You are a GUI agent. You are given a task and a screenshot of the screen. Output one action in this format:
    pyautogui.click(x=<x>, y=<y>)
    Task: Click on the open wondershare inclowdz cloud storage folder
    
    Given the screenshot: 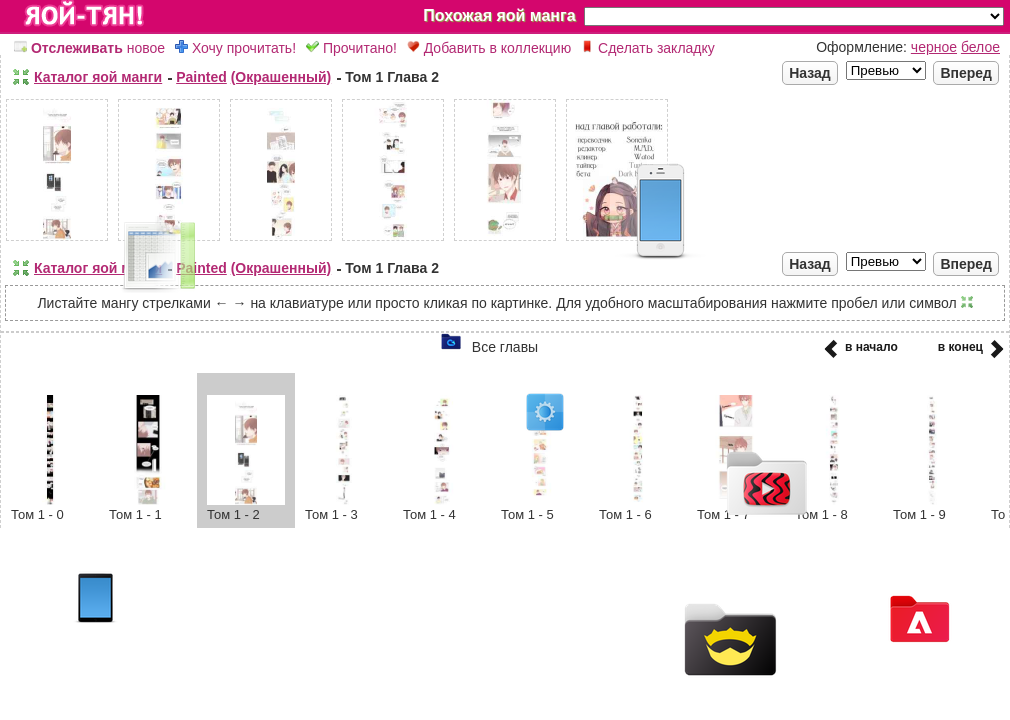 What is the action you would take?
    pyautogui.click(x=451, y=342)
    